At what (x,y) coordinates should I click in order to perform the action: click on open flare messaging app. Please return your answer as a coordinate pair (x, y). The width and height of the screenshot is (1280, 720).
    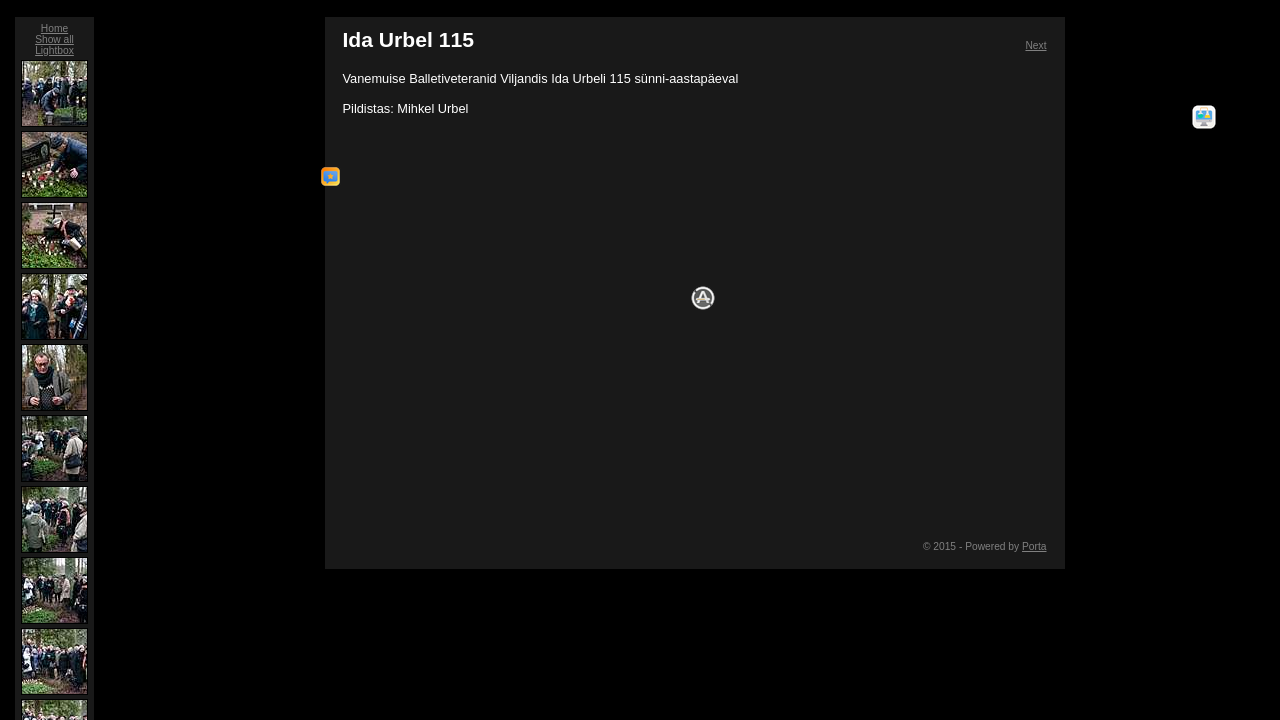
    Looking at the image, I should click on (330, 176).